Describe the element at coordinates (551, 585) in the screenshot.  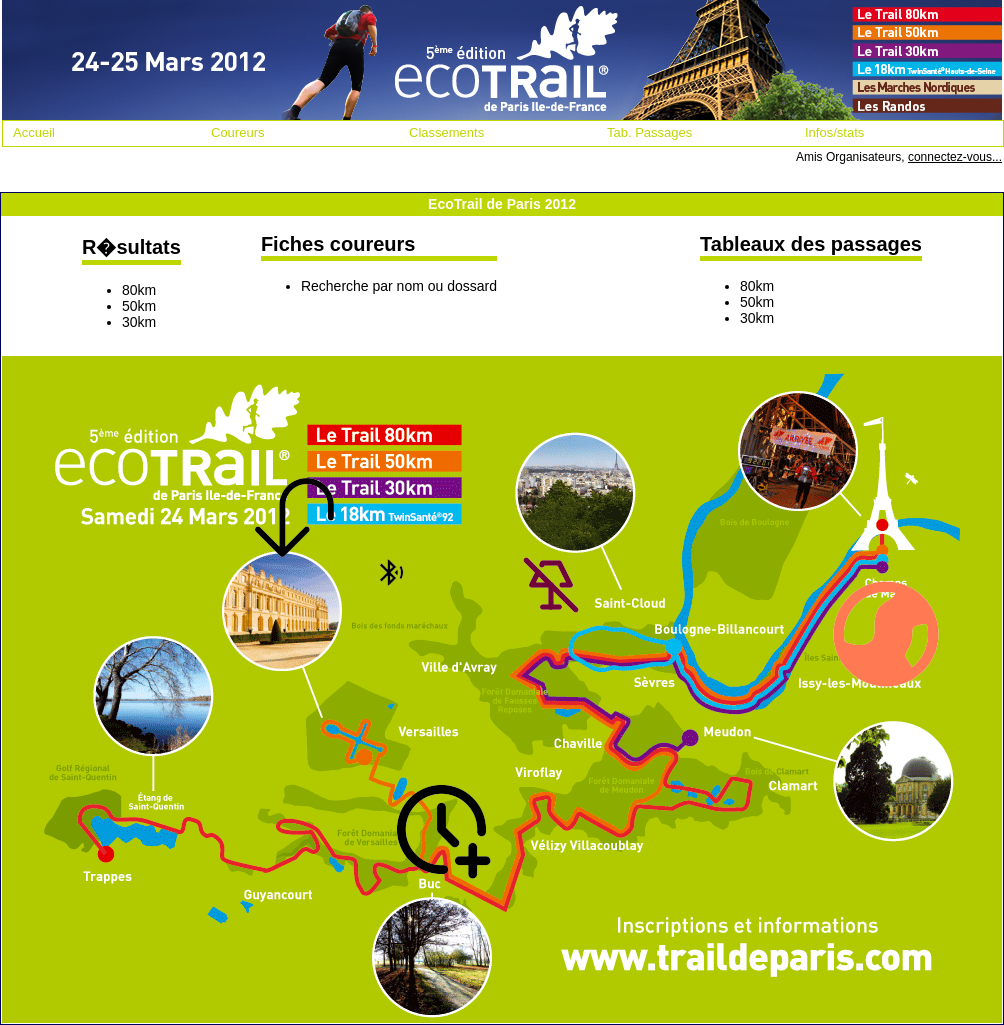
I see `turn off desk lamp` at that location.